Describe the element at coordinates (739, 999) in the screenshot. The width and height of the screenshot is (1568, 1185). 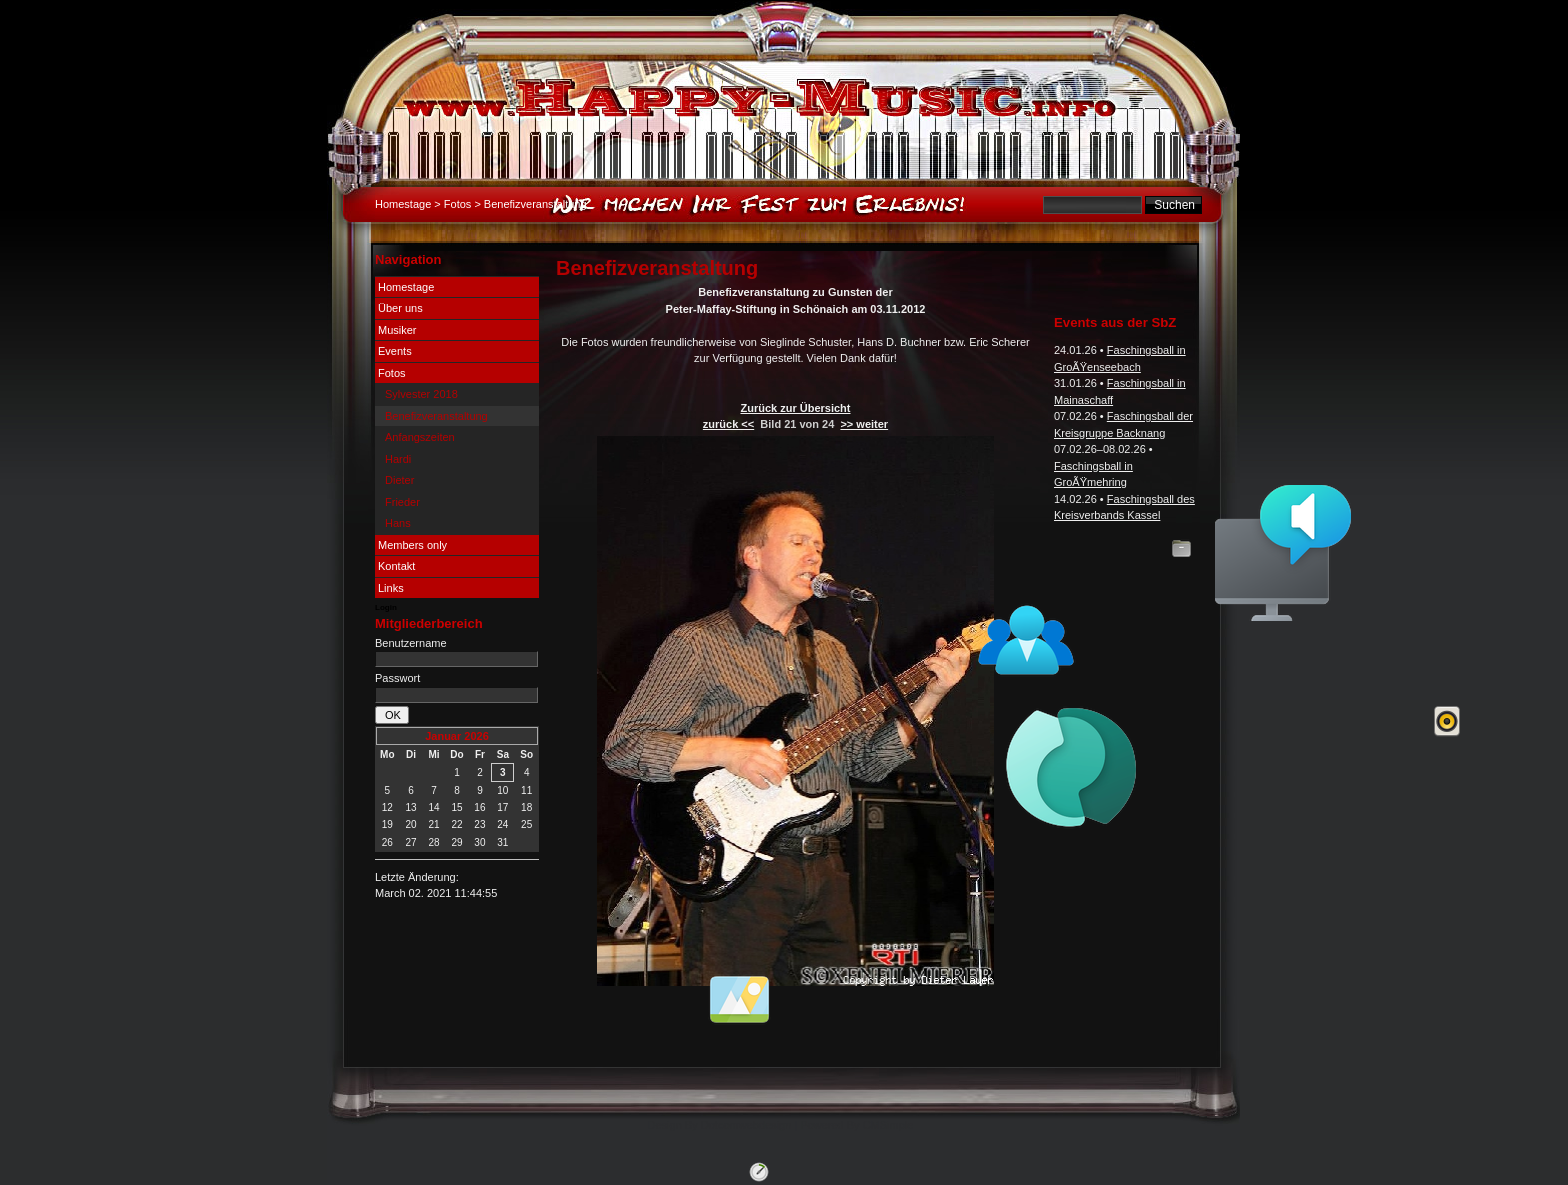
I see `open photo management app` at that location.